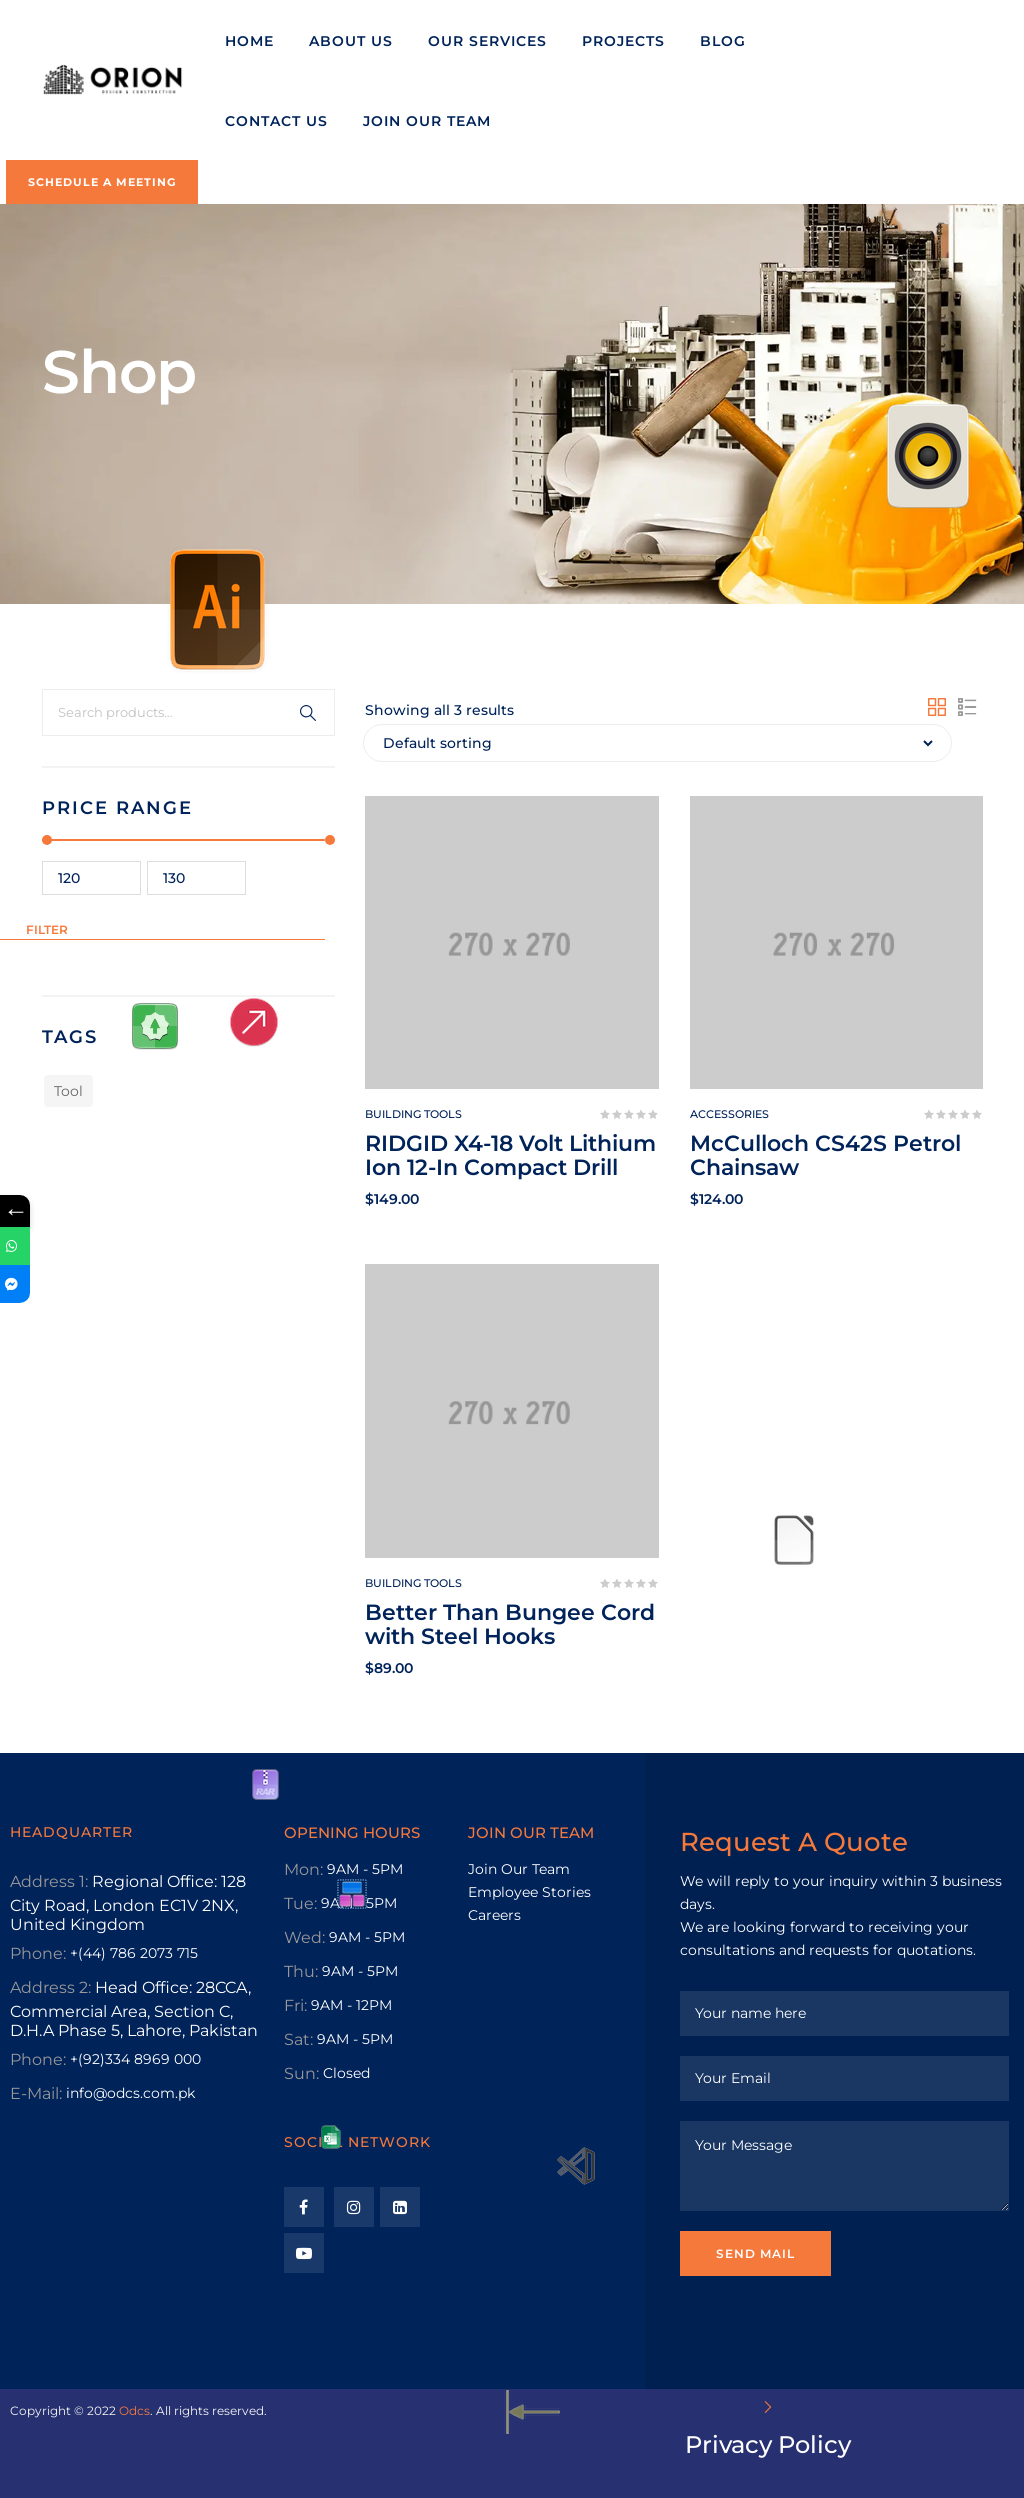 The image size is (1024, 2498). Describe the element at coordinates (254, 1022) in the screenshot. I see `indicates a symbolic link or shortcut to another file` at that location.